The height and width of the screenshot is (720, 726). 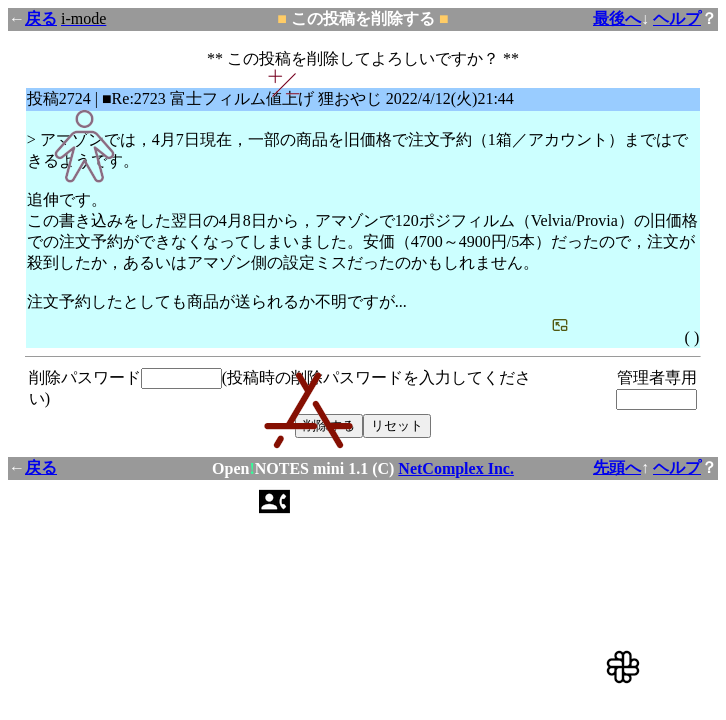 What do you see at coordinates (623, 667) in the screenshot?
I see `open slack messaging app` at bounding box center [623, 667].